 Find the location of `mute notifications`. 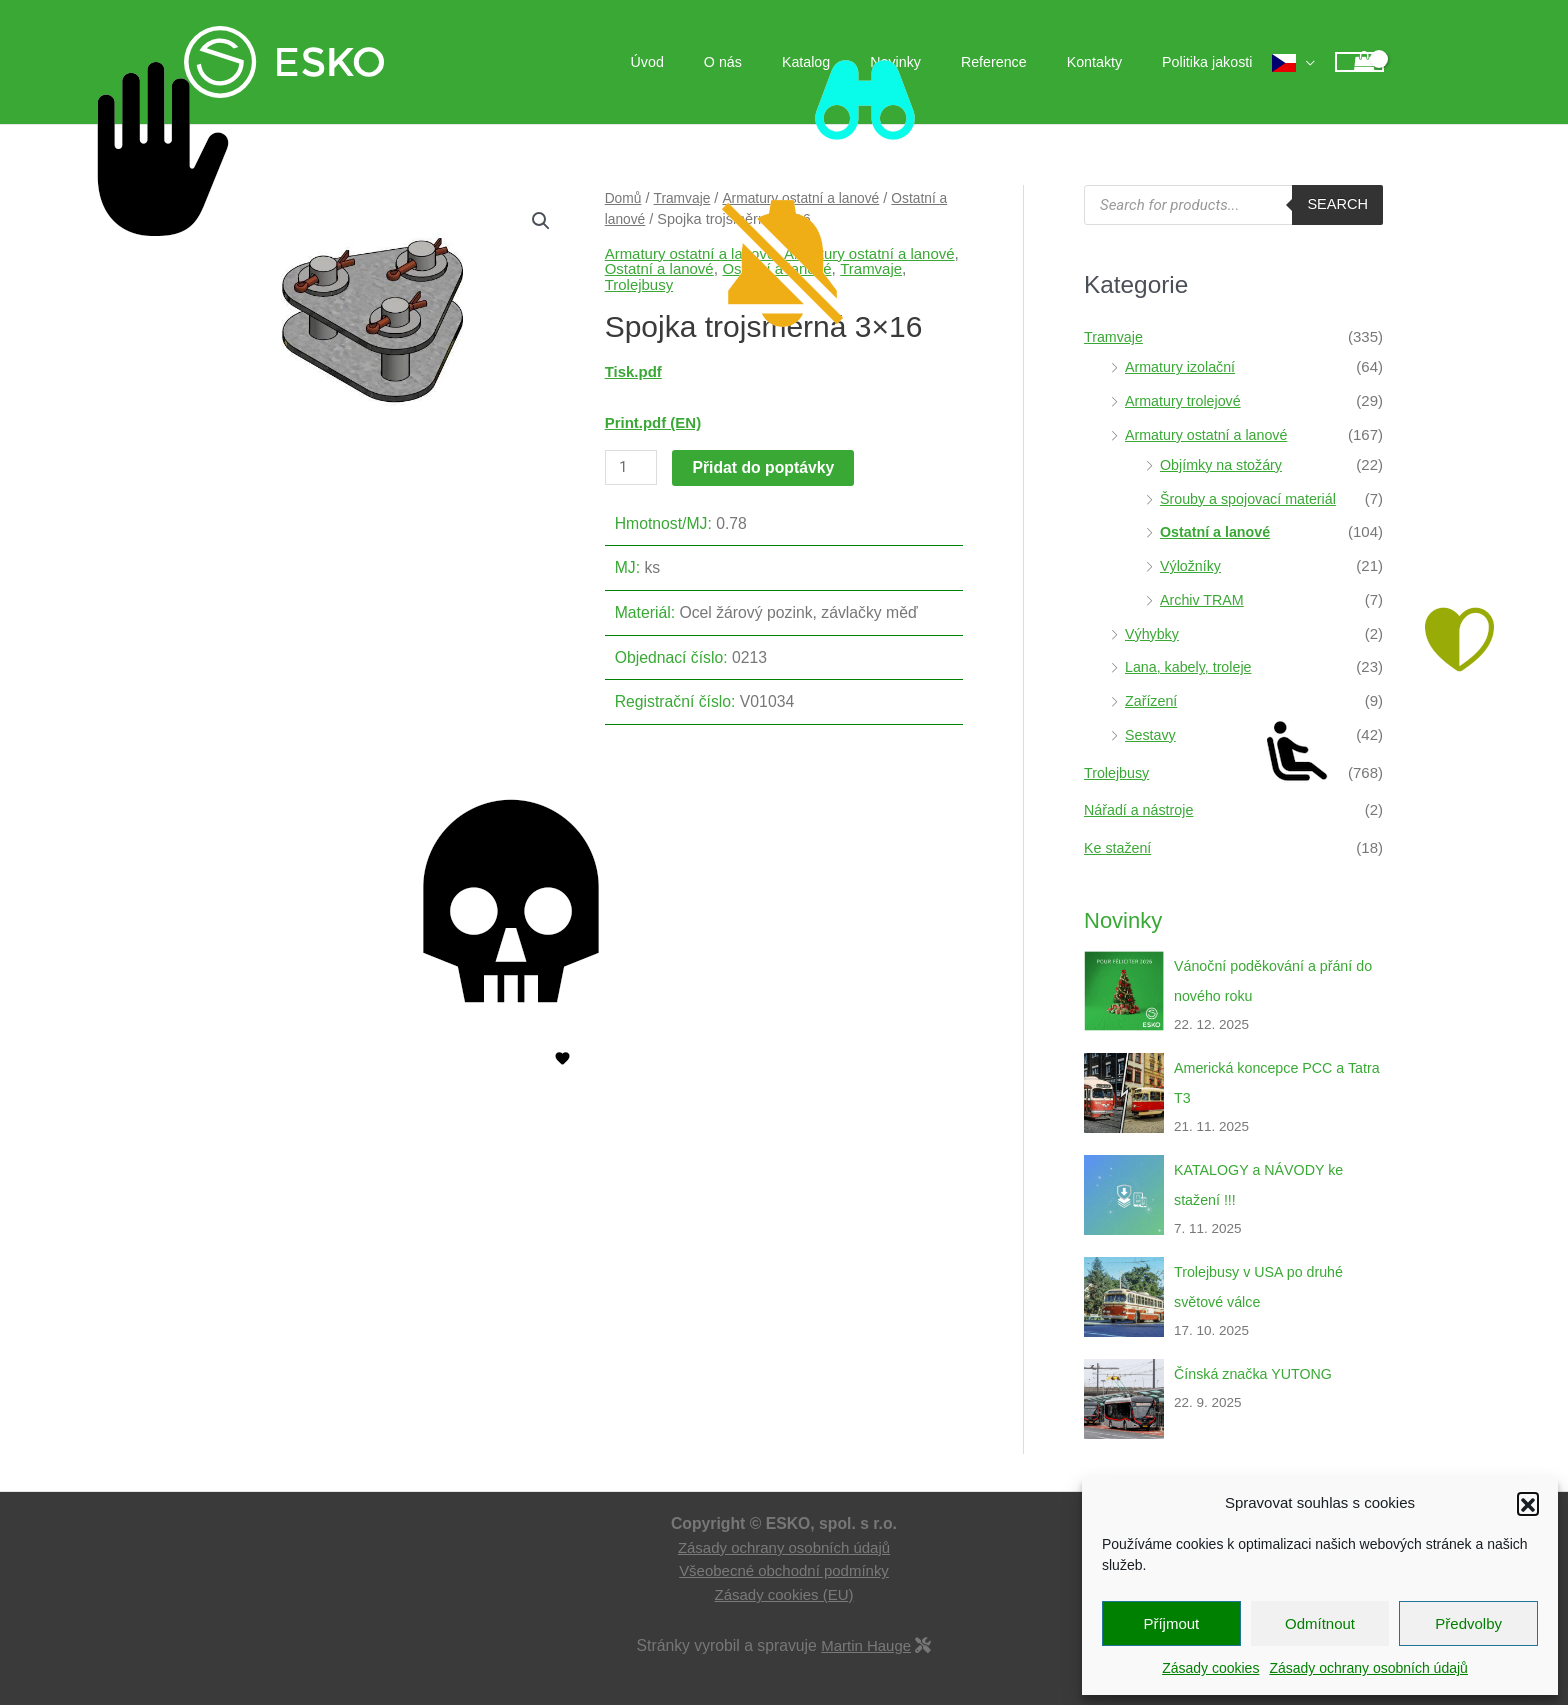

mute notifications is located at coordinates (782, 263).